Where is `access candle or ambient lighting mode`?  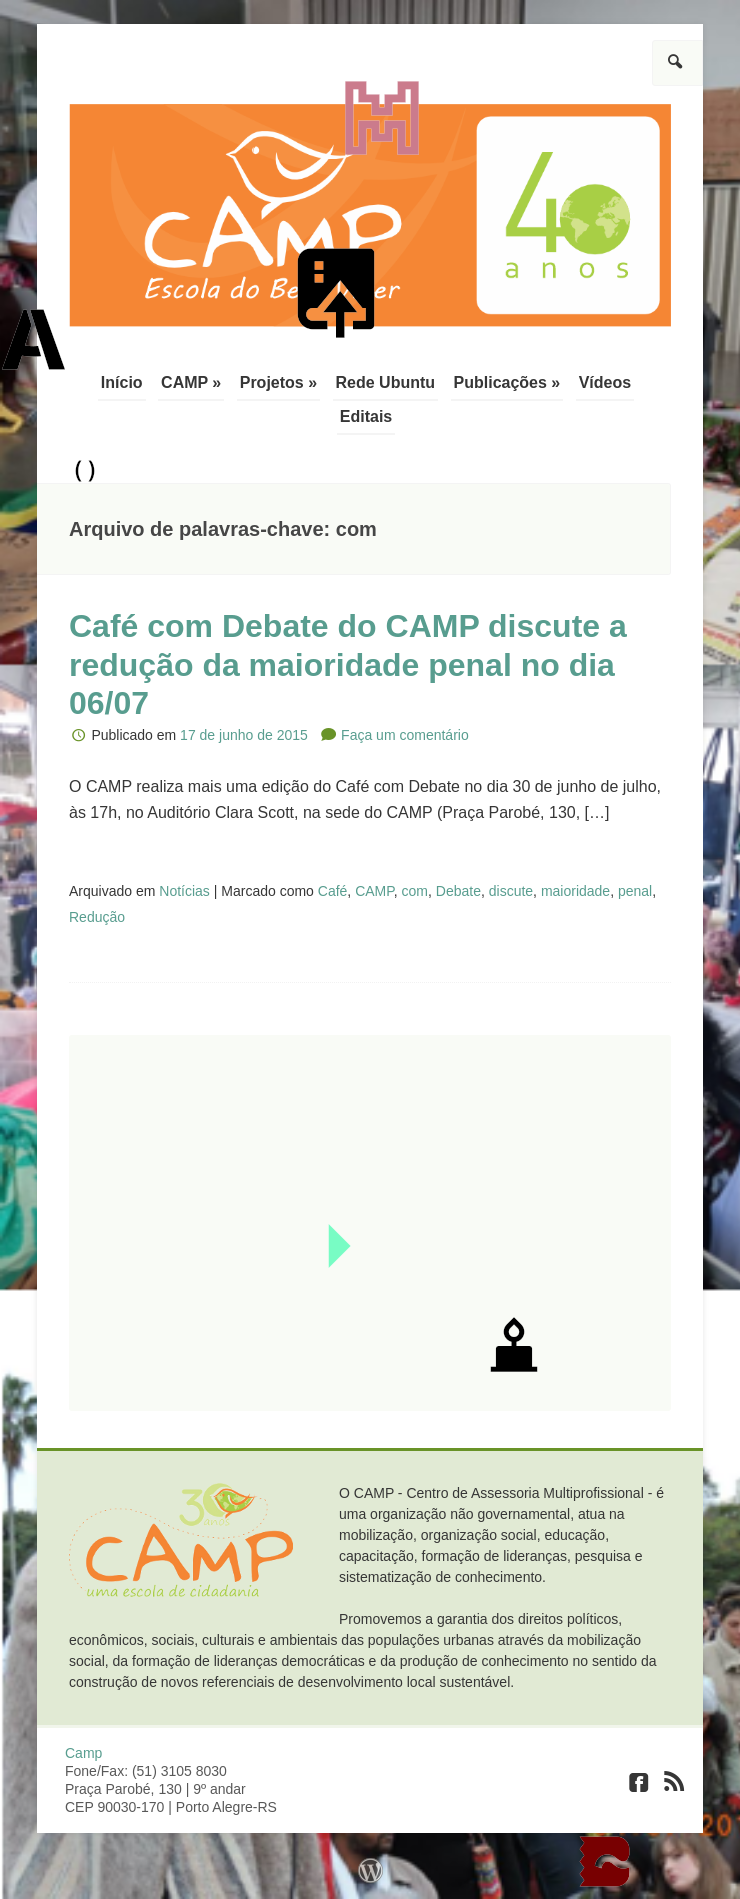 access candle or ambient lighting mode is located at coordinates (514, 1346).